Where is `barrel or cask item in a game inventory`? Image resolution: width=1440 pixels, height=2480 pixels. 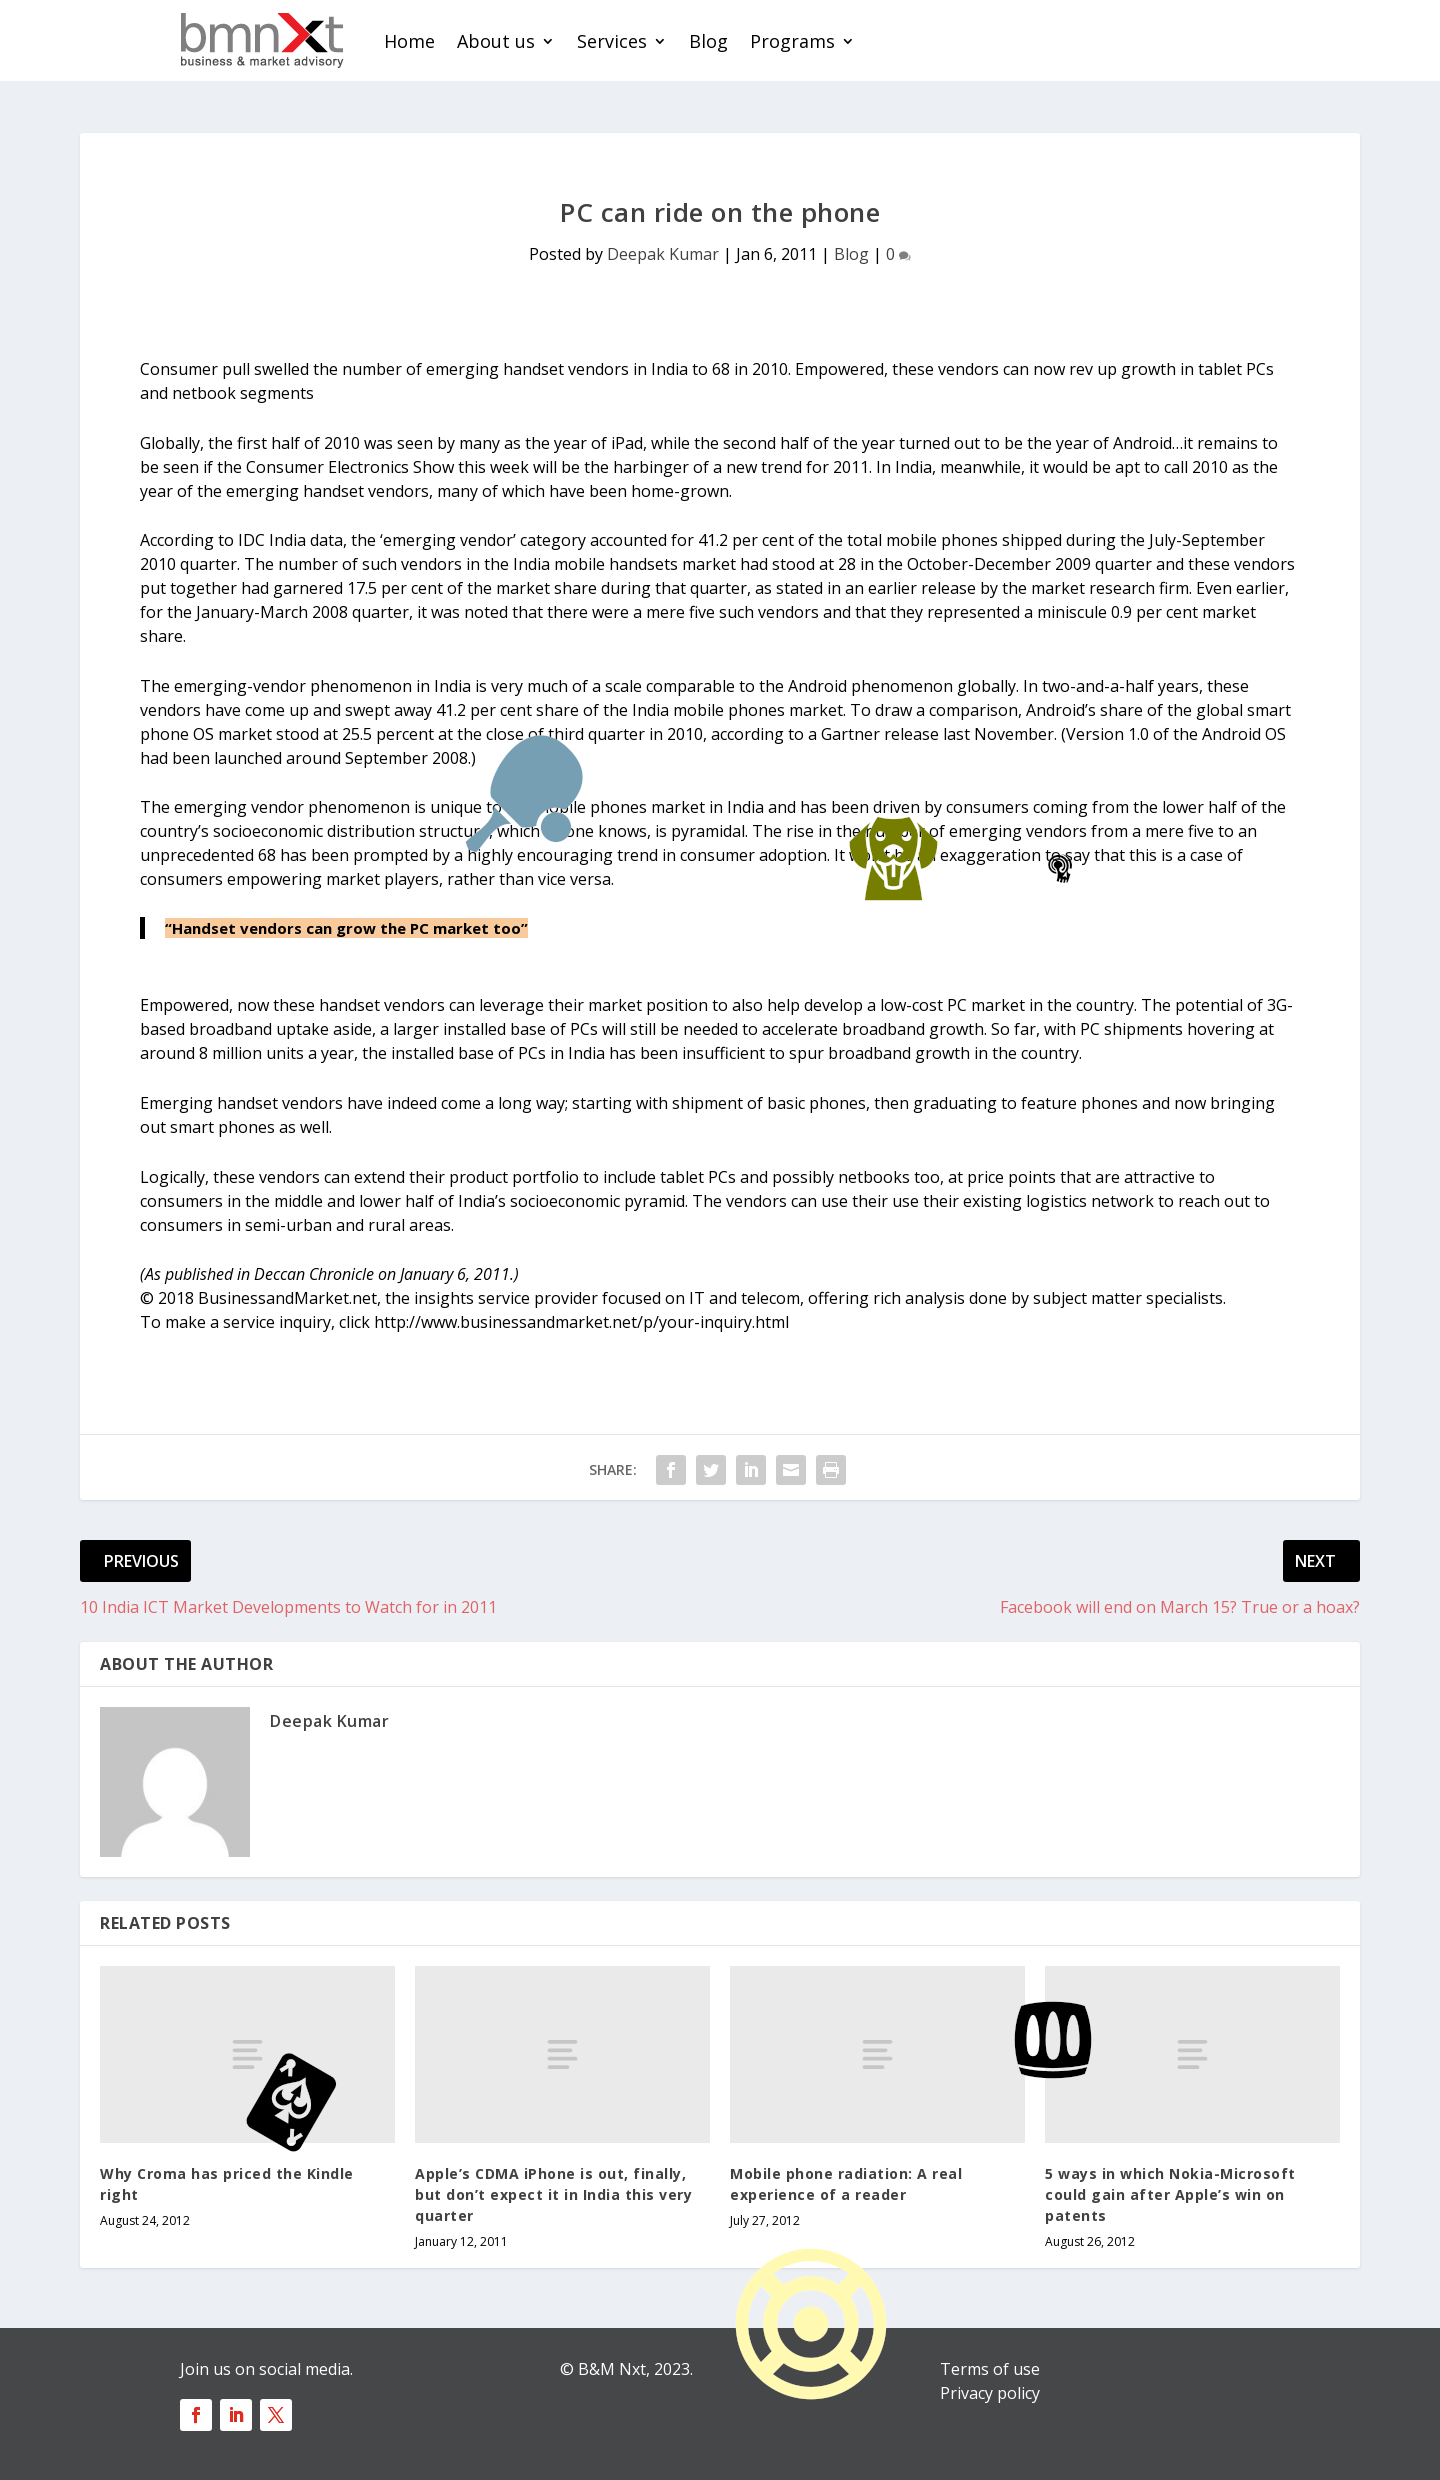 barrel or cask item in a game inventory is located at coordinates (1053, 2040).